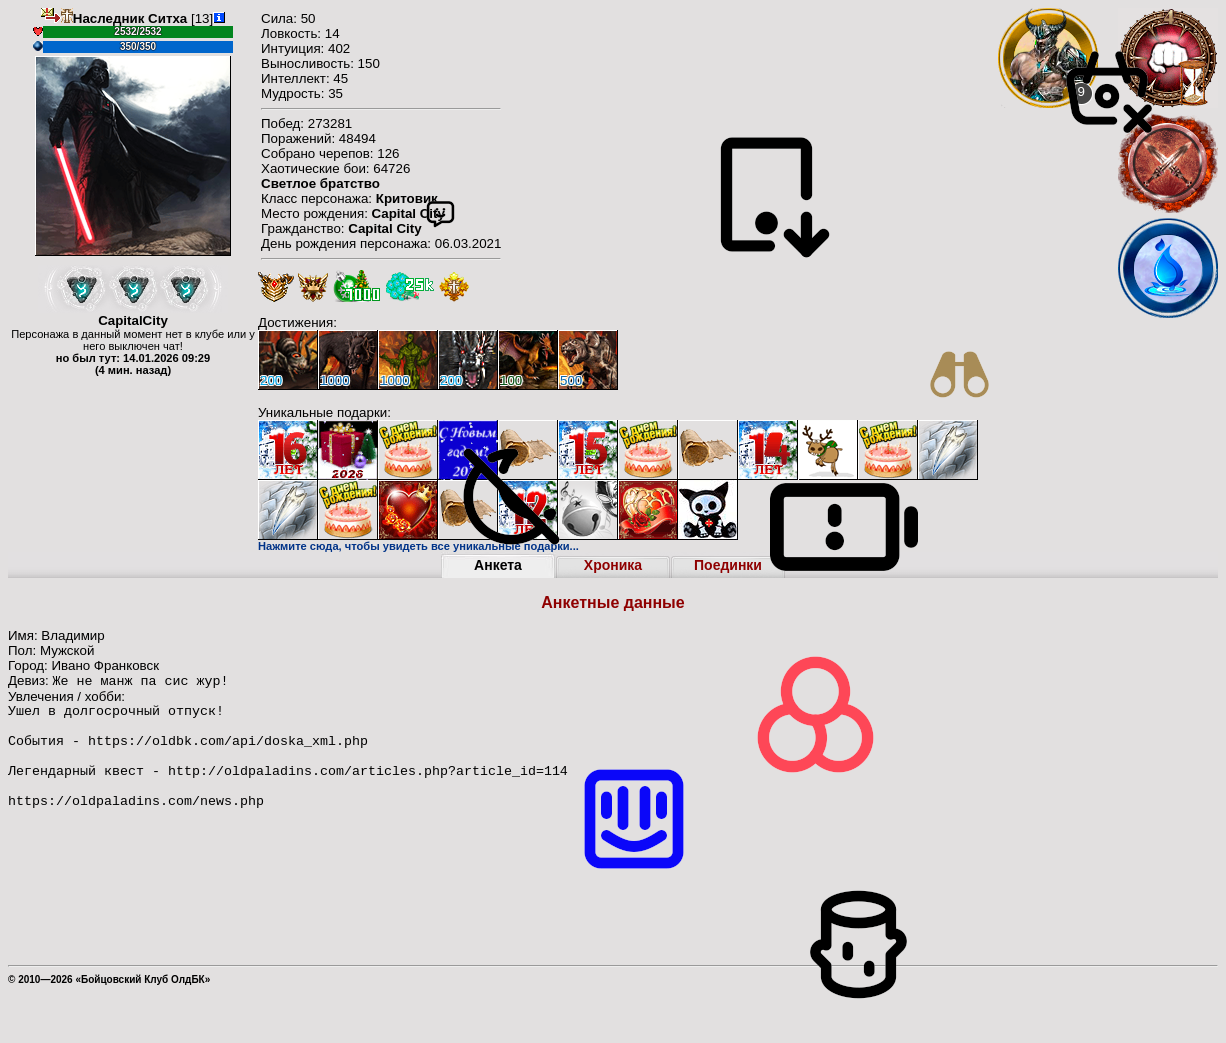  What do you see at coordinates (1107, 88) in the screenshot?
I see `remove item from basket` at bounding box center [1107, 88].